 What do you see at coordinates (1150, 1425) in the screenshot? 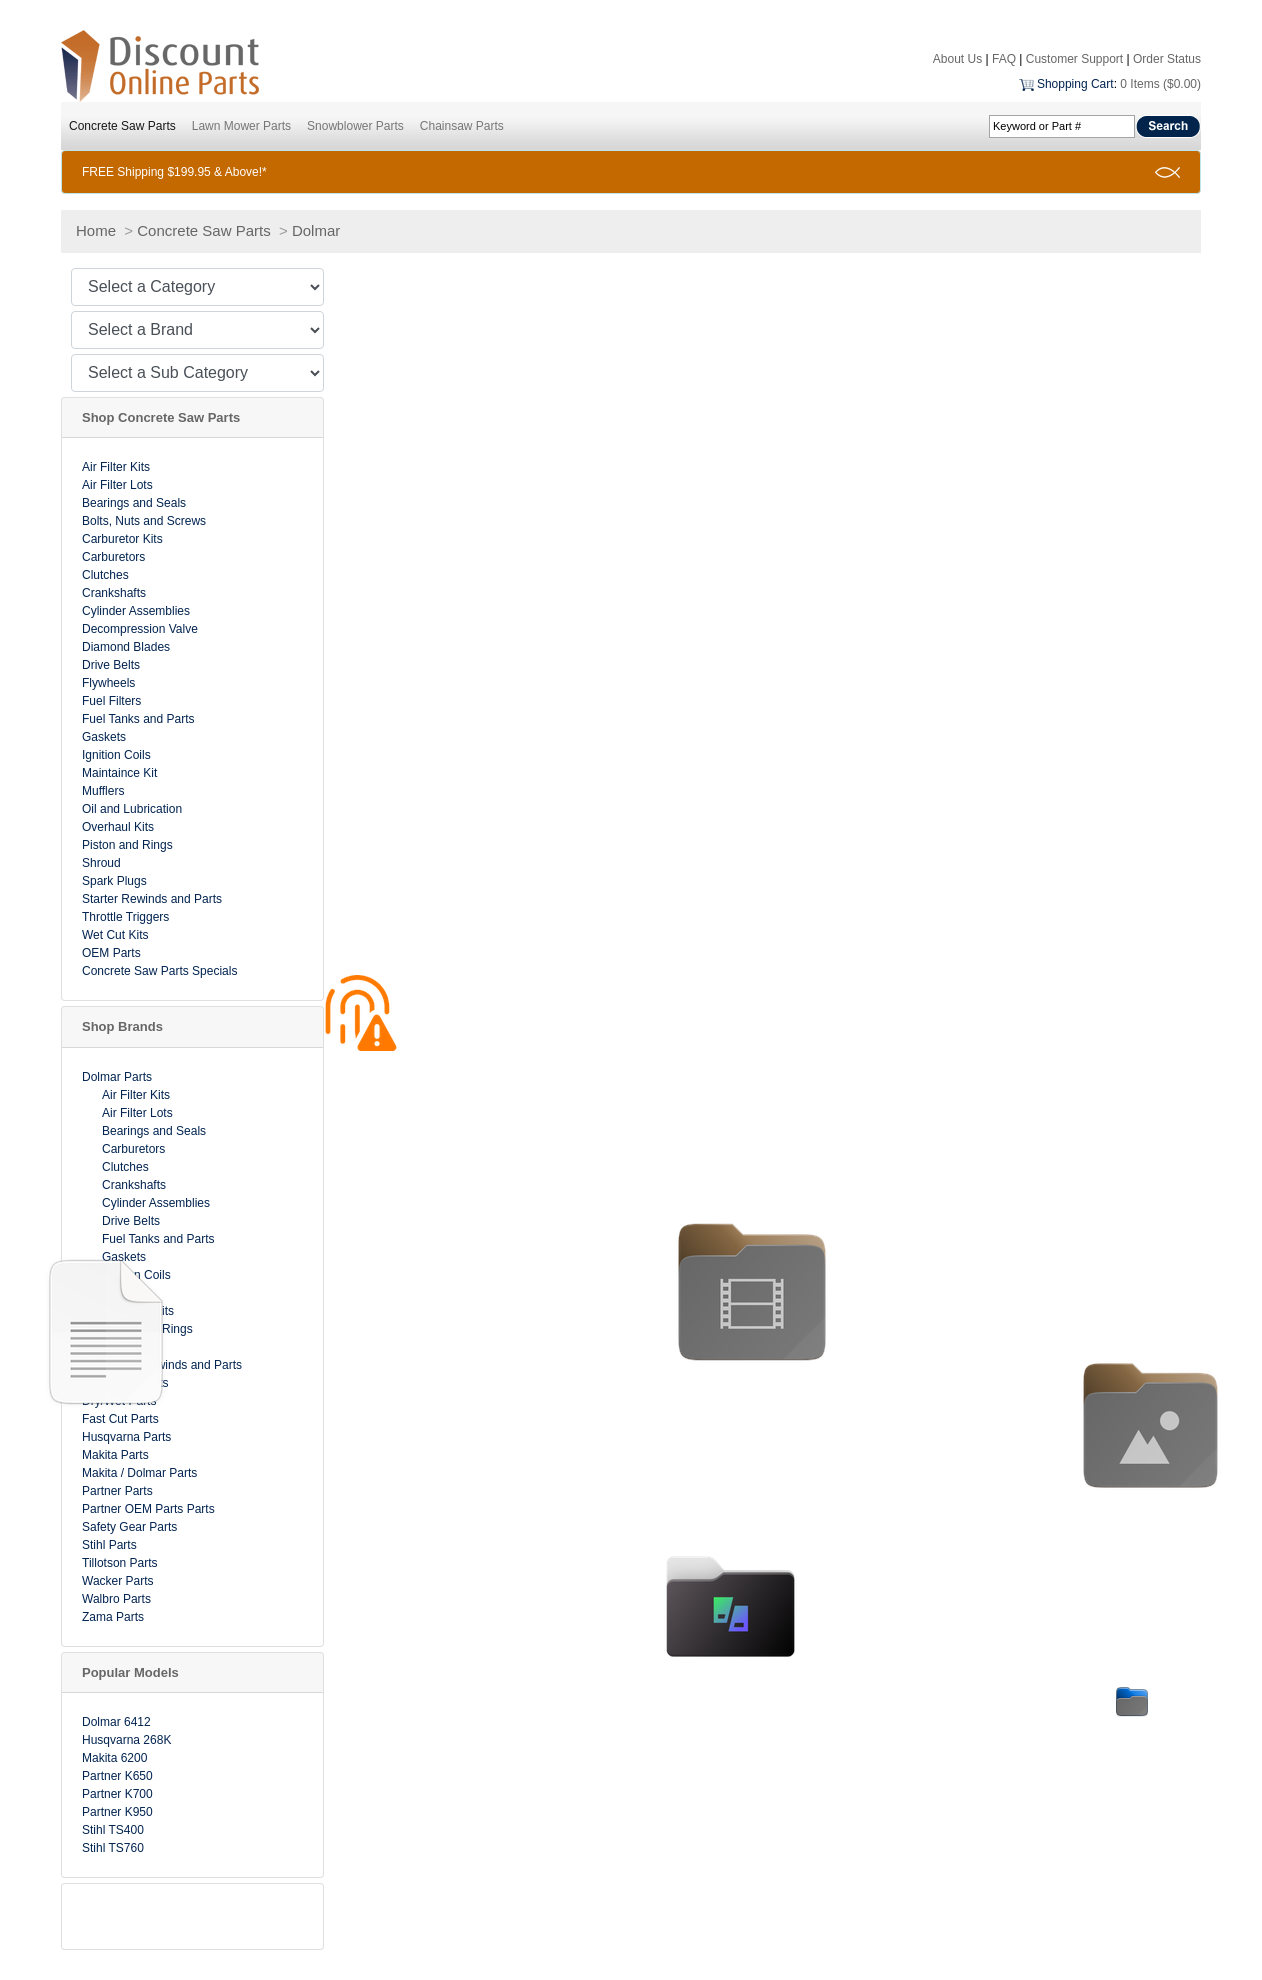
I see `open your pictures folder` at bounding box center [1150, 1425].